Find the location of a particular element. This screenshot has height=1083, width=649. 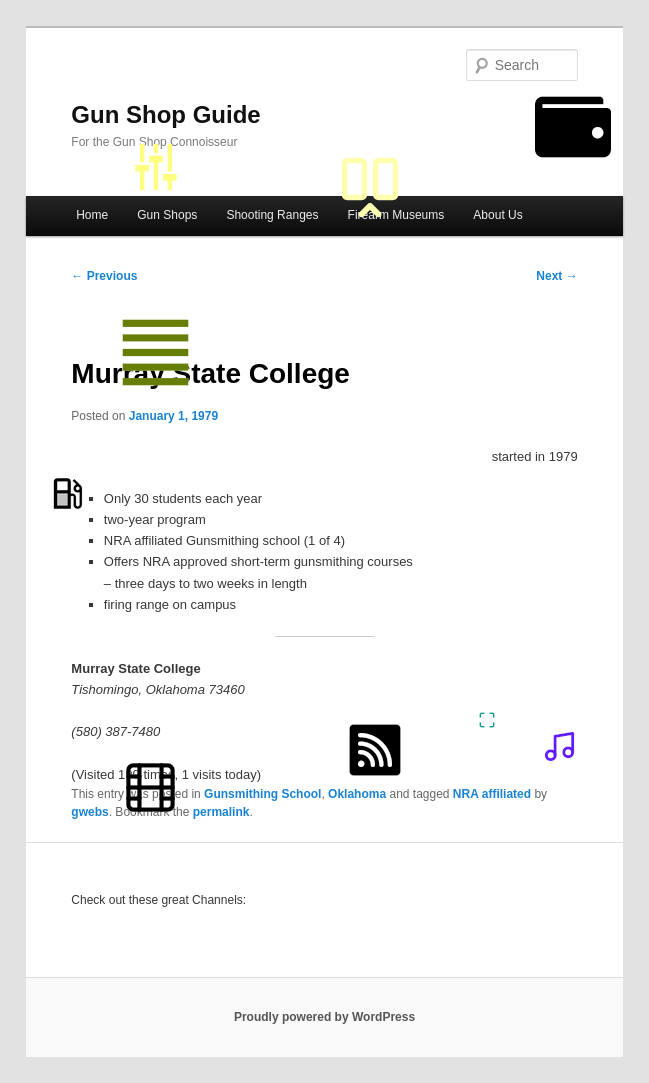

justify text alignment is located at coordinates (155, 352).